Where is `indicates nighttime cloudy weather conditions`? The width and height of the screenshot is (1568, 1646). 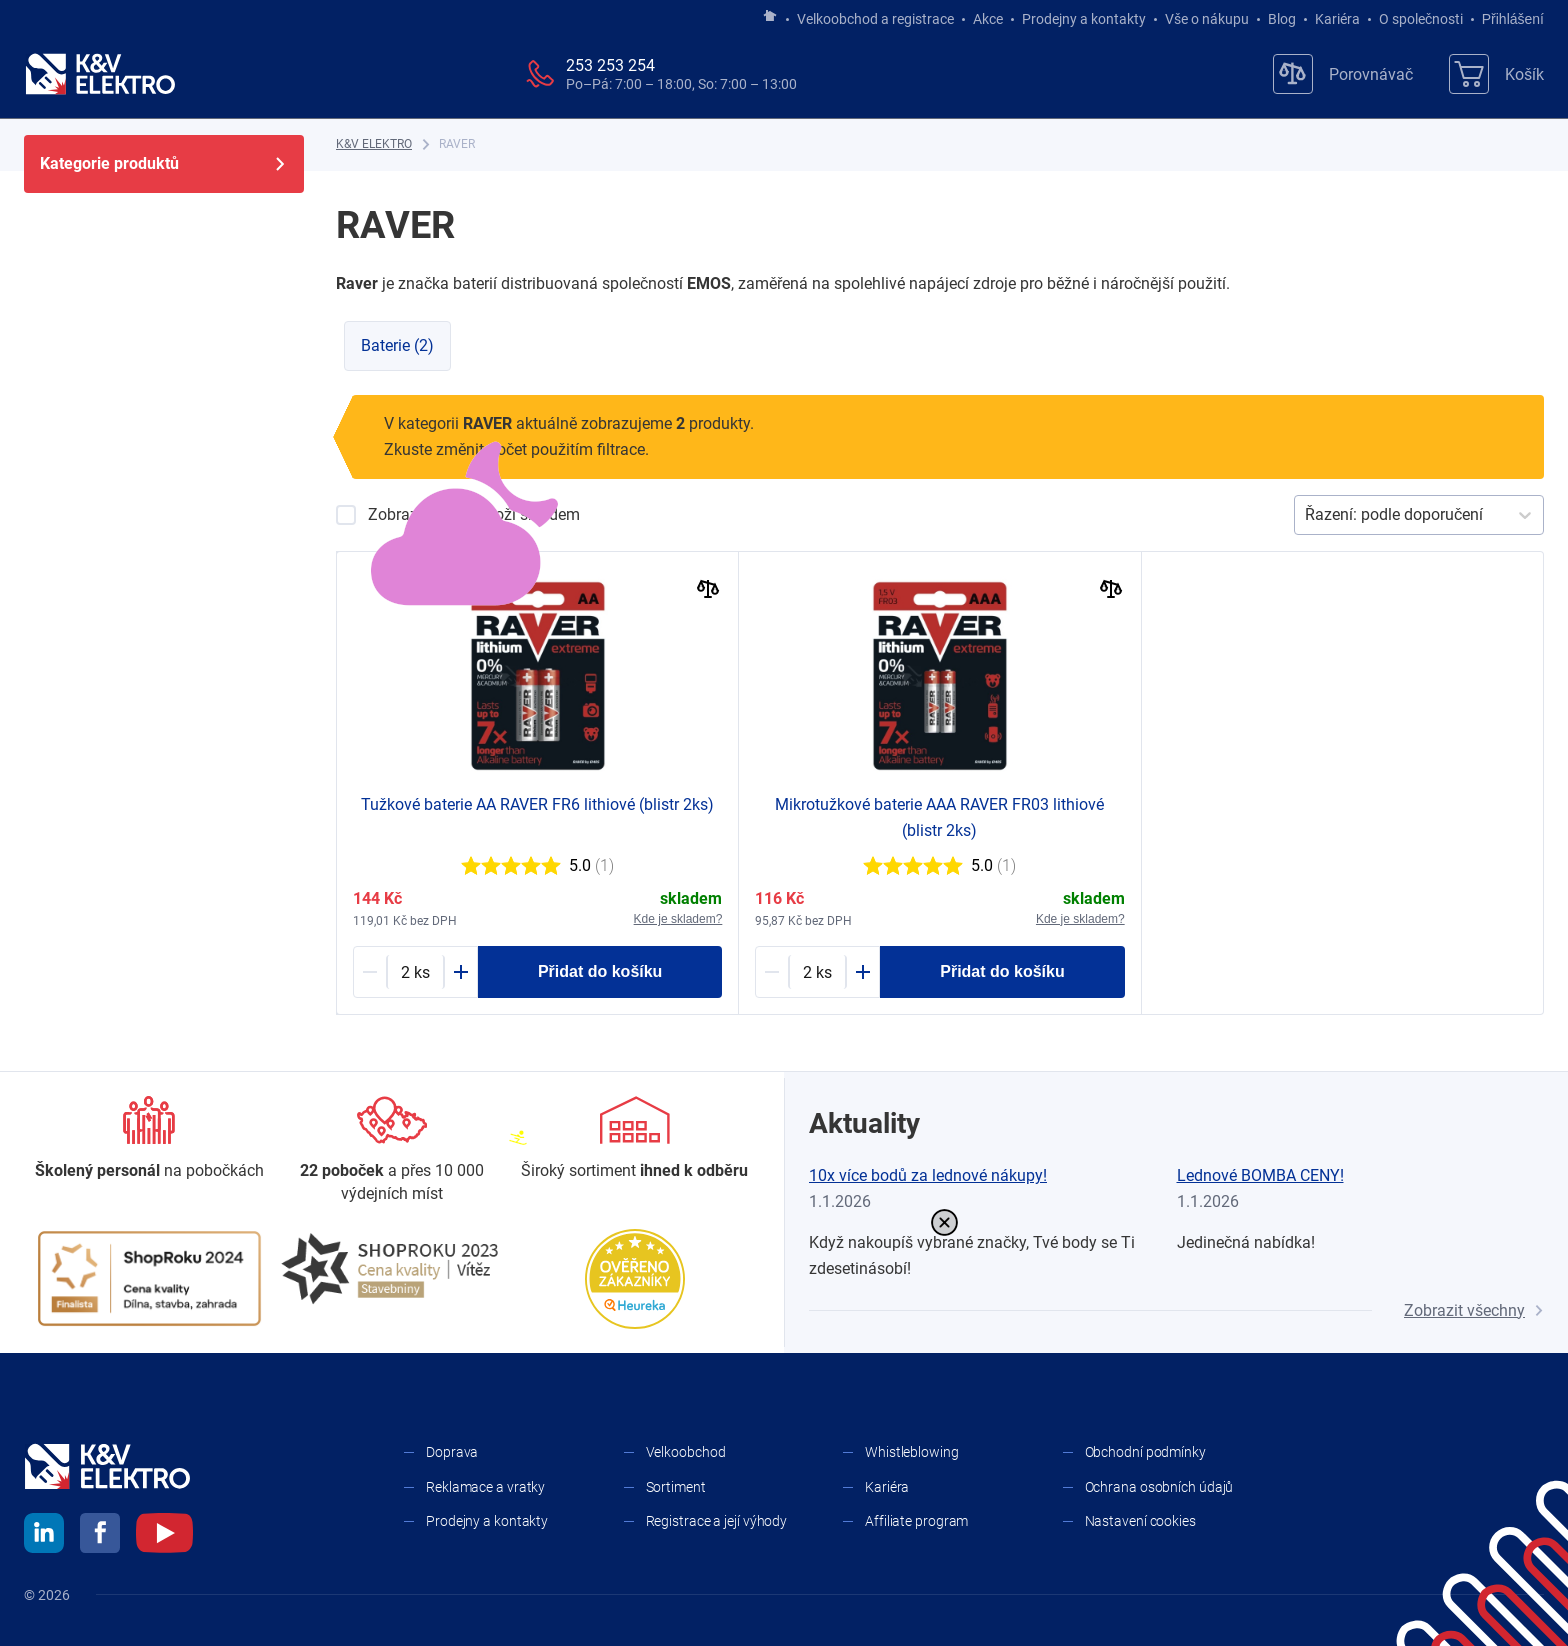 indicates nighttime cloudy weather conditions is located at coordinates (464, 523).